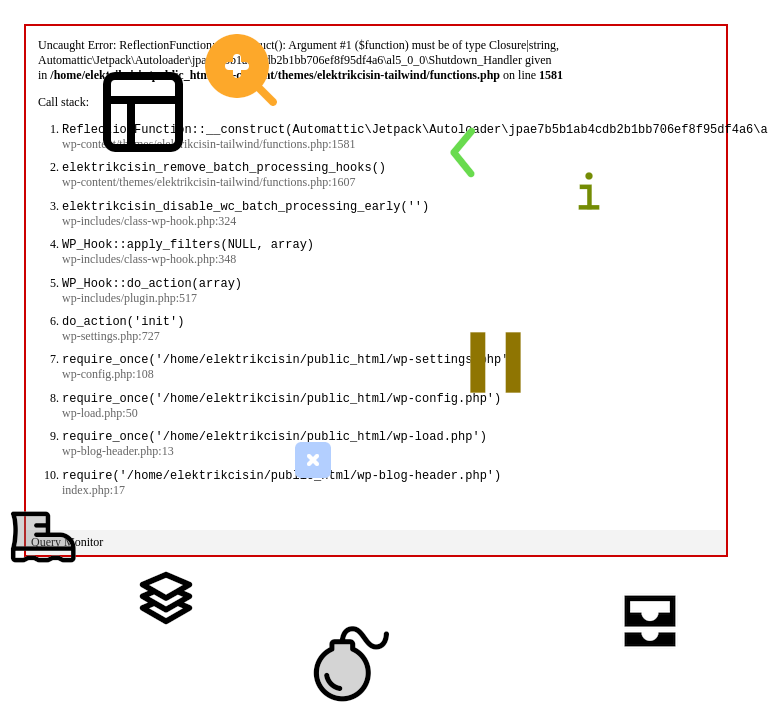  What do you see at coordinates (313, 460) in the screenshot?
I see `close or dismiss a modal window` at bounding box center [313, 460].